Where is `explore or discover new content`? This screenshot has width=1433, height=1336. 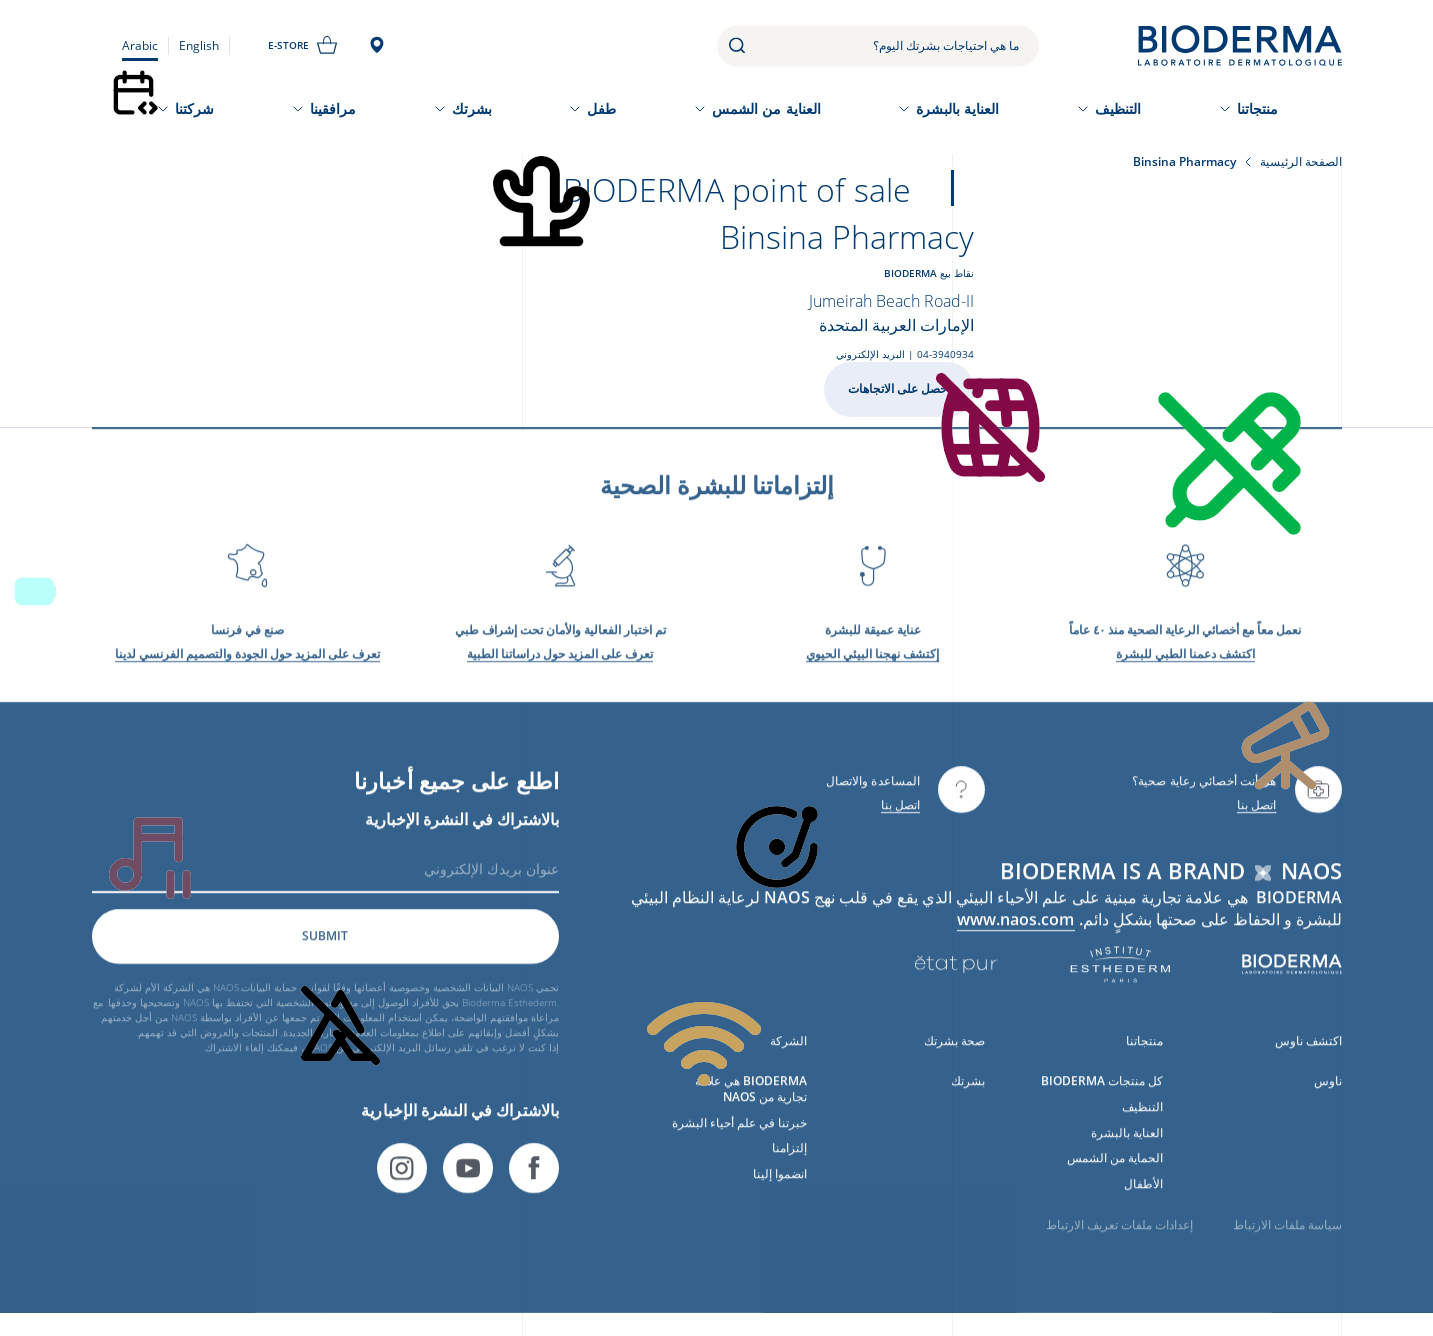
explore or discover new content is located at coordinates (1285, 745).